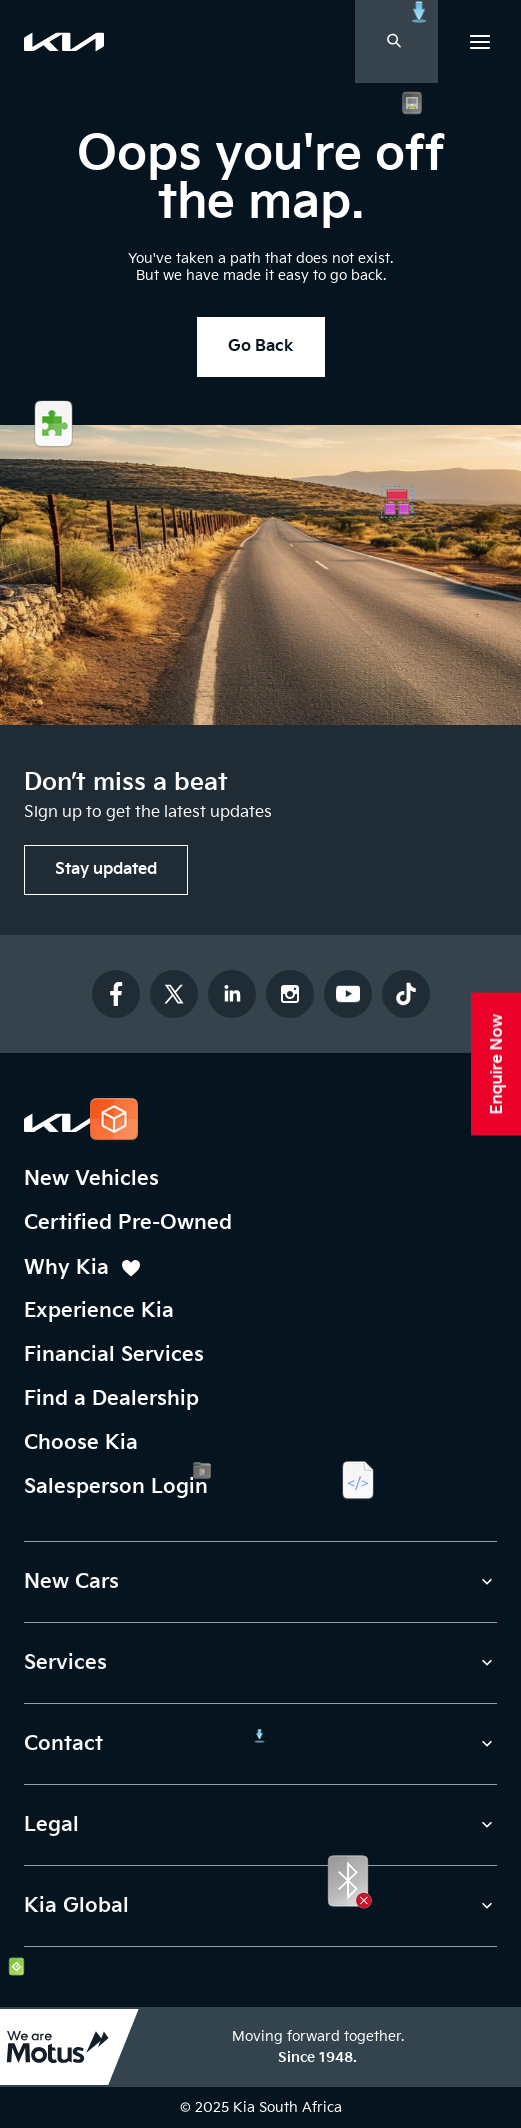 This screenshot has height=2128, width=521. What do you see at coordinates (202, 1470) in the screenshot?
I see `open templates folder` at bounding box center [202, 1470].